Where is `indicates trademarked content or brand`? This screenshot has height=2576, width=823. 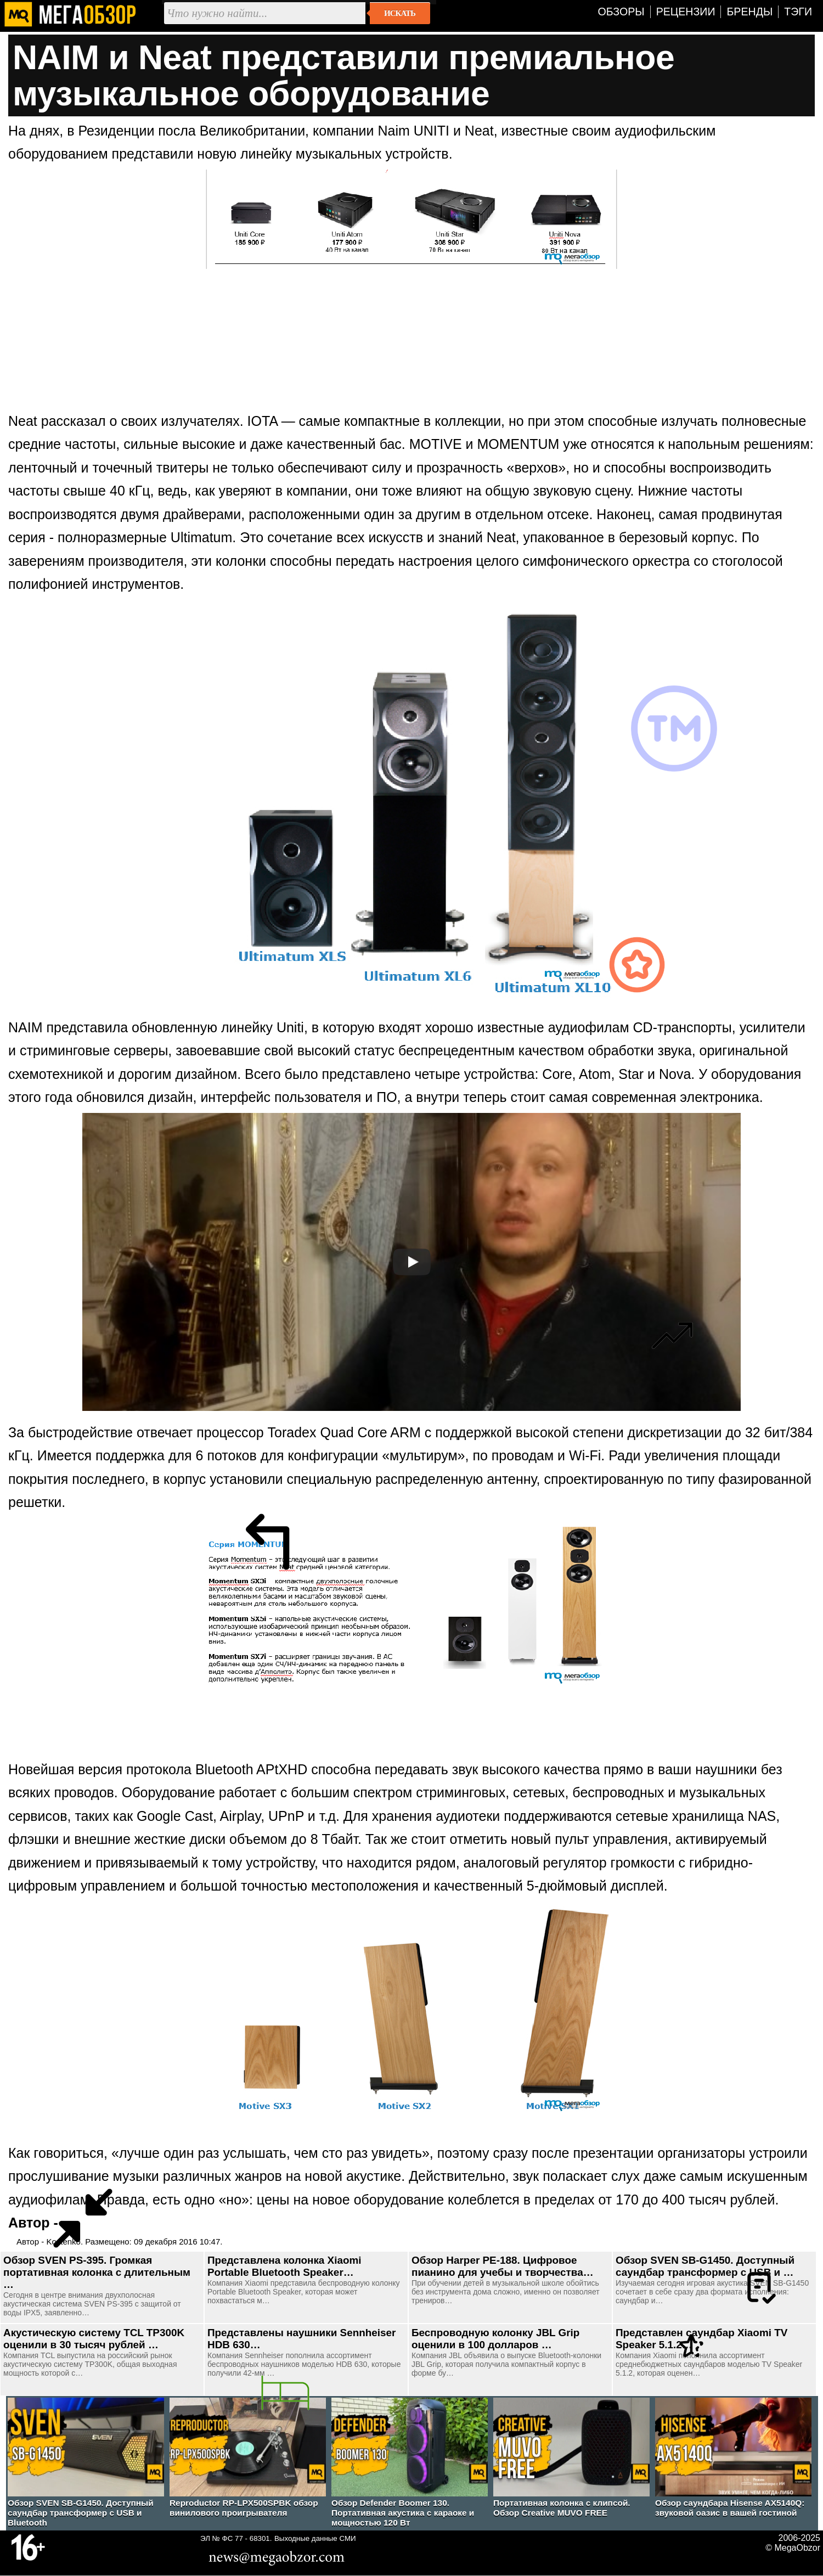 indicates trademarked content or brand is located at coordinates (674, 728).